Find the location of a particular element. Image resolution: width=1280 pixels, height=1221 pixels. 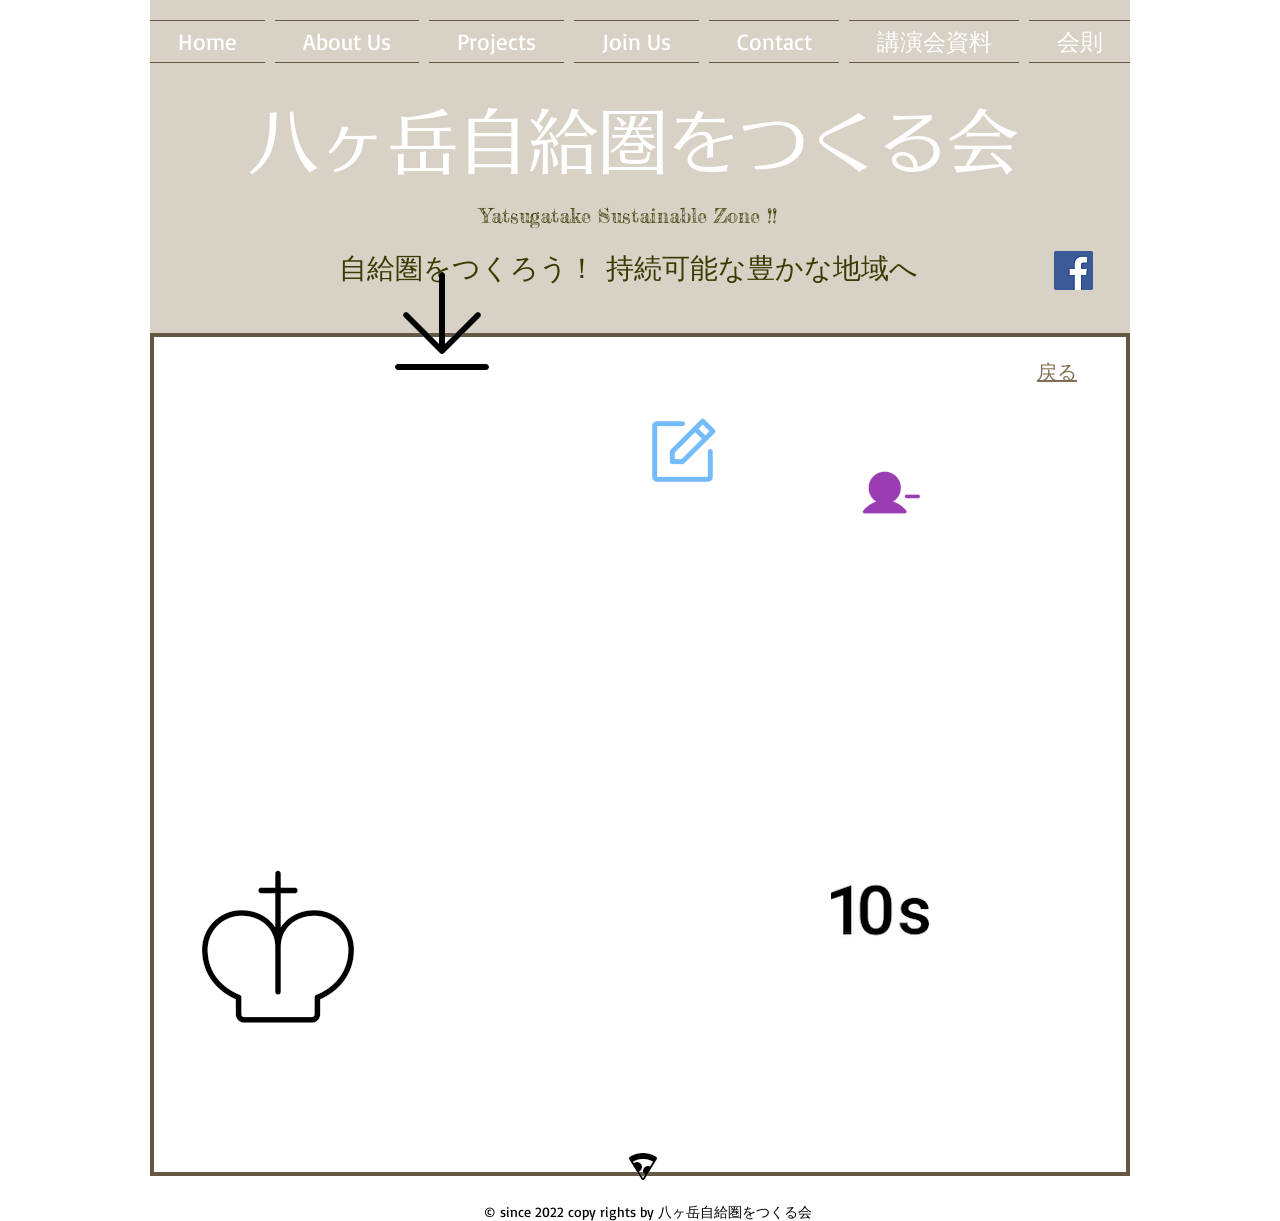

set a 10-second timer is located at coordinates (880, 910).